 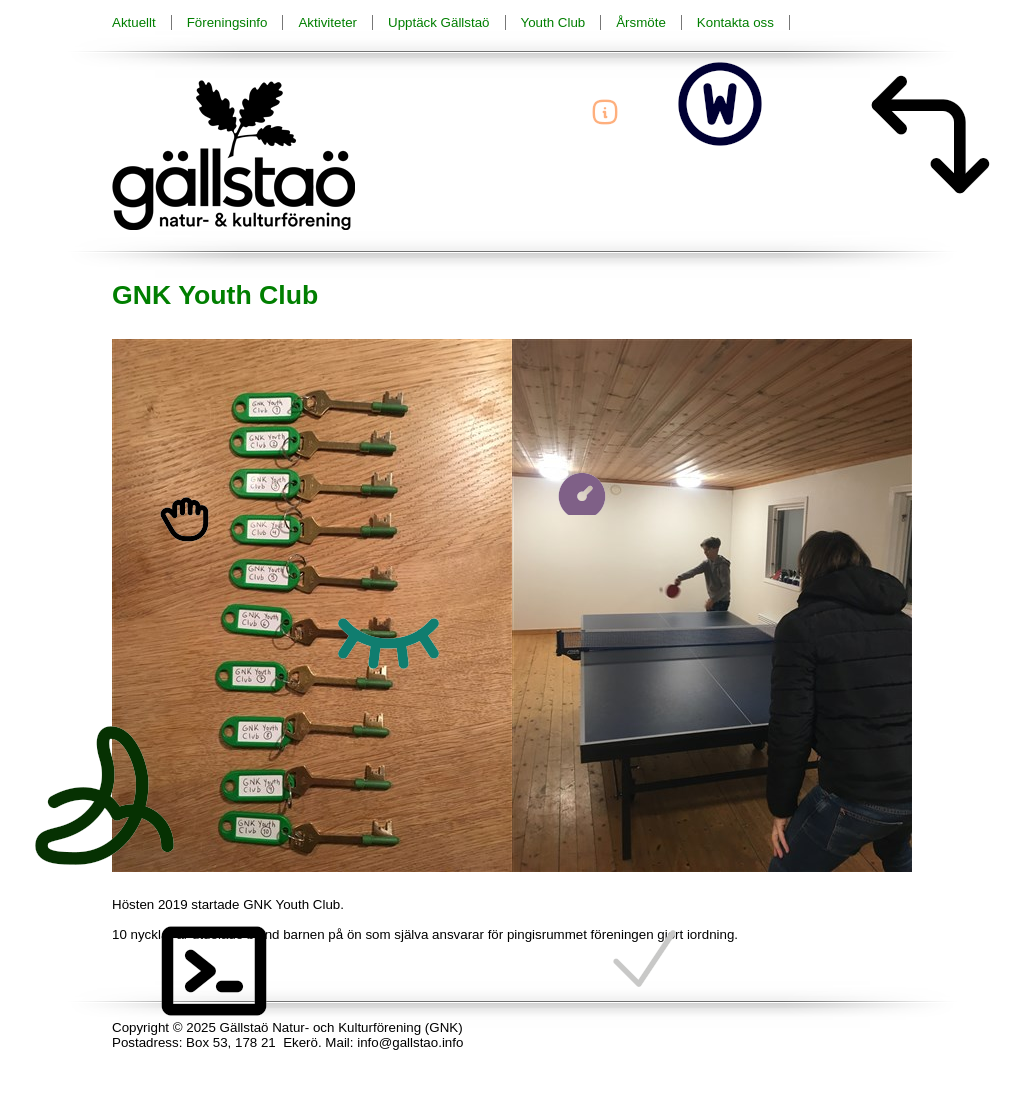 I want to click on view more information or details, so click(x=605, y=112).